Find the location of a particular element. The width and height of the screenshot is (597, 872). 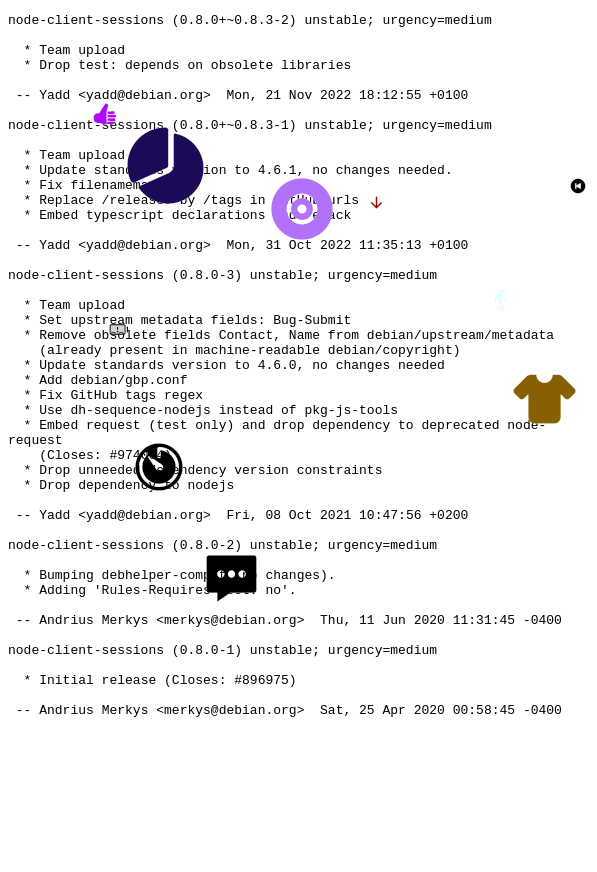

play or access music library is located at coordinates (302, 209).